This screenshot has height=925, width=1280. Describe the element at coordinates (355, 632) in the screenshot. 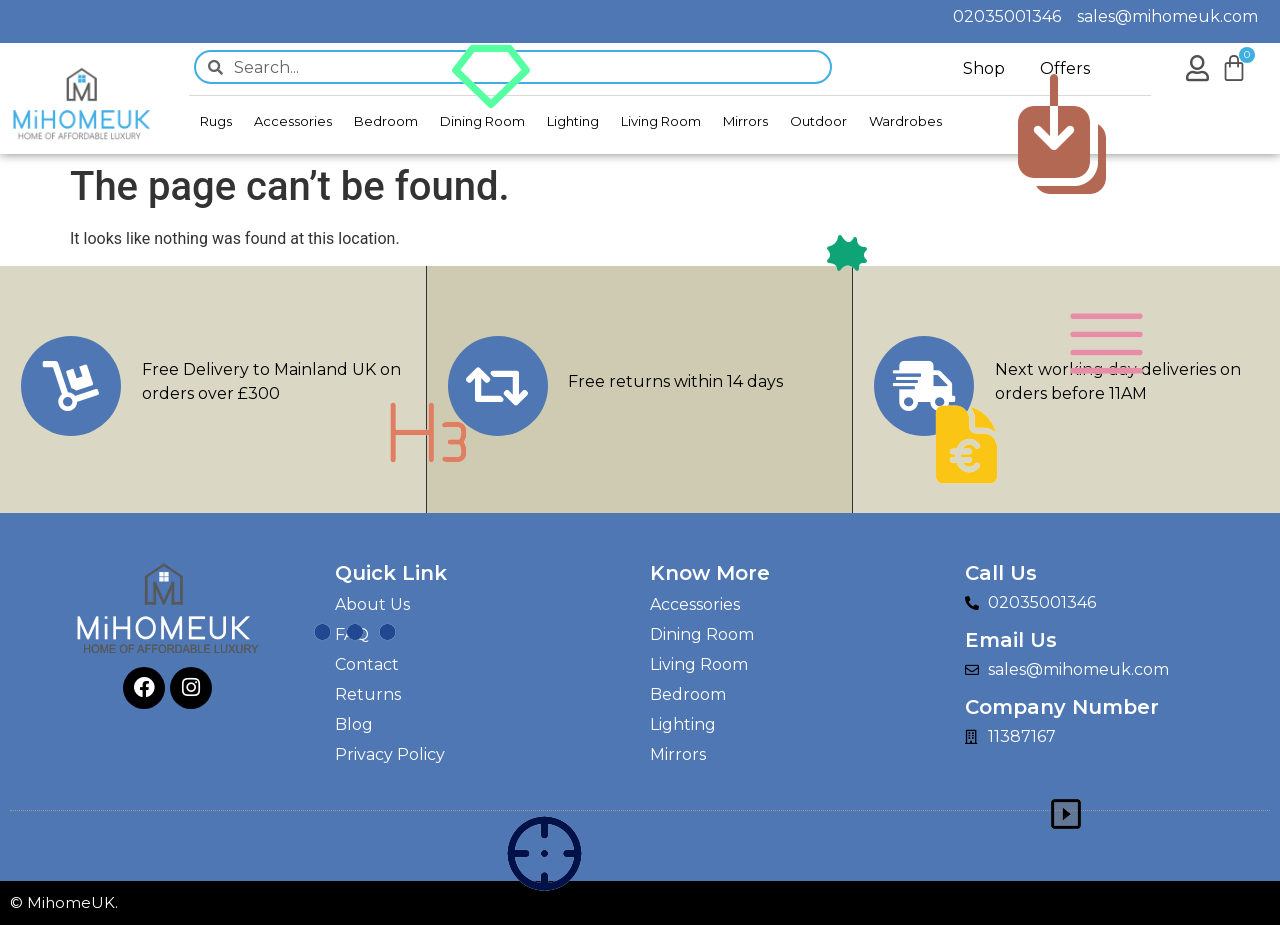

I see `view more options` at that location.